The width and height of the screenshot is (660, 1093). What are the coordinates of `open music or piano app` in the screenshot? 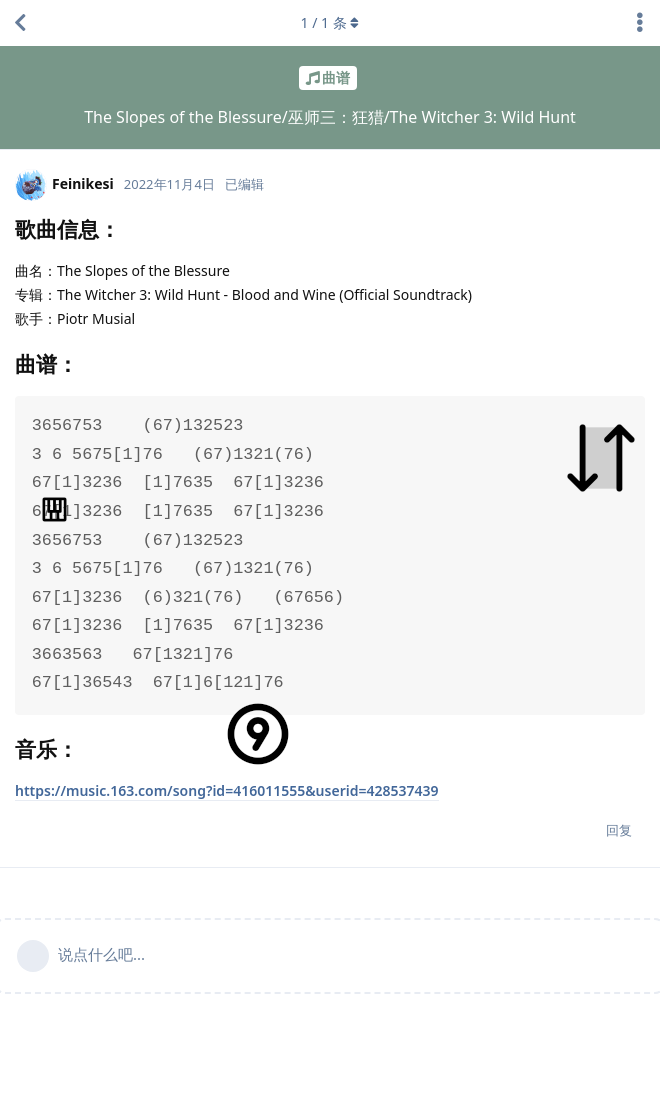 It's located at (54, 509).